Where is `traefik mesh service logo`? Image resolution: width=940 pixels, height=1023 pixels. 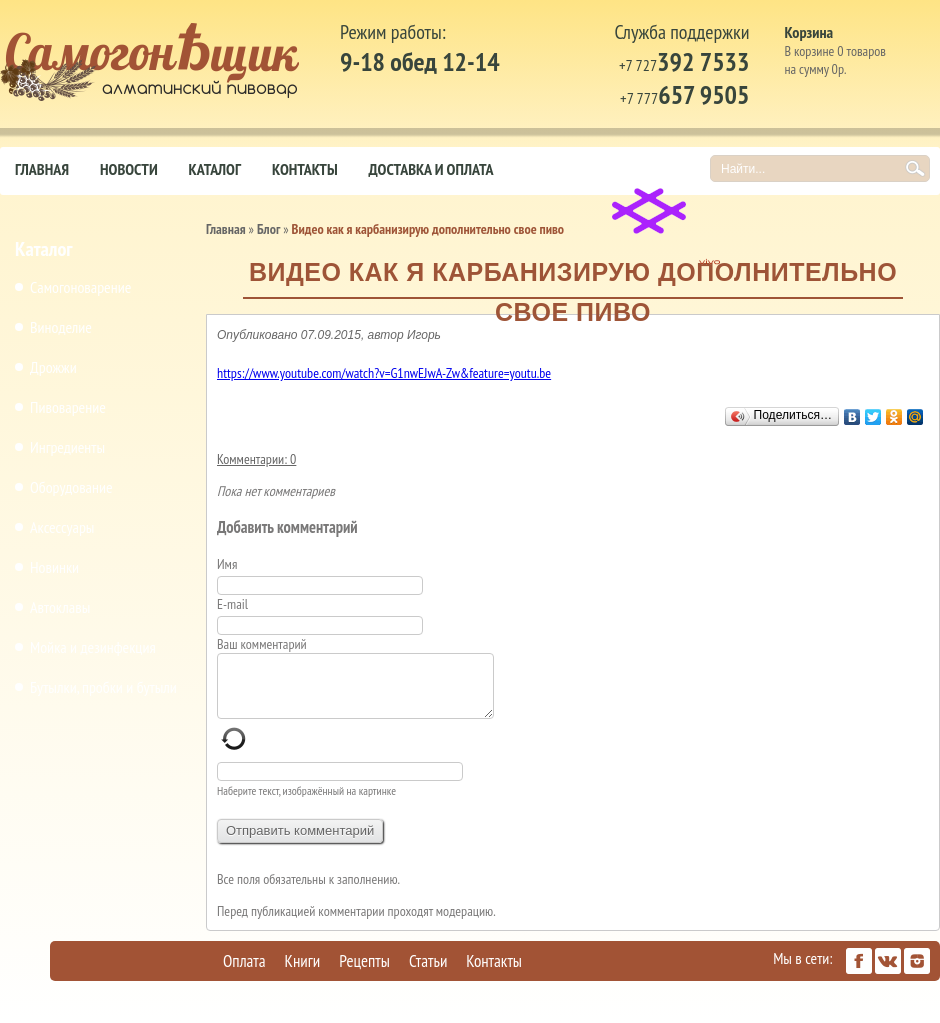 traefik mesh service logo is located at coordinates (649, 211).